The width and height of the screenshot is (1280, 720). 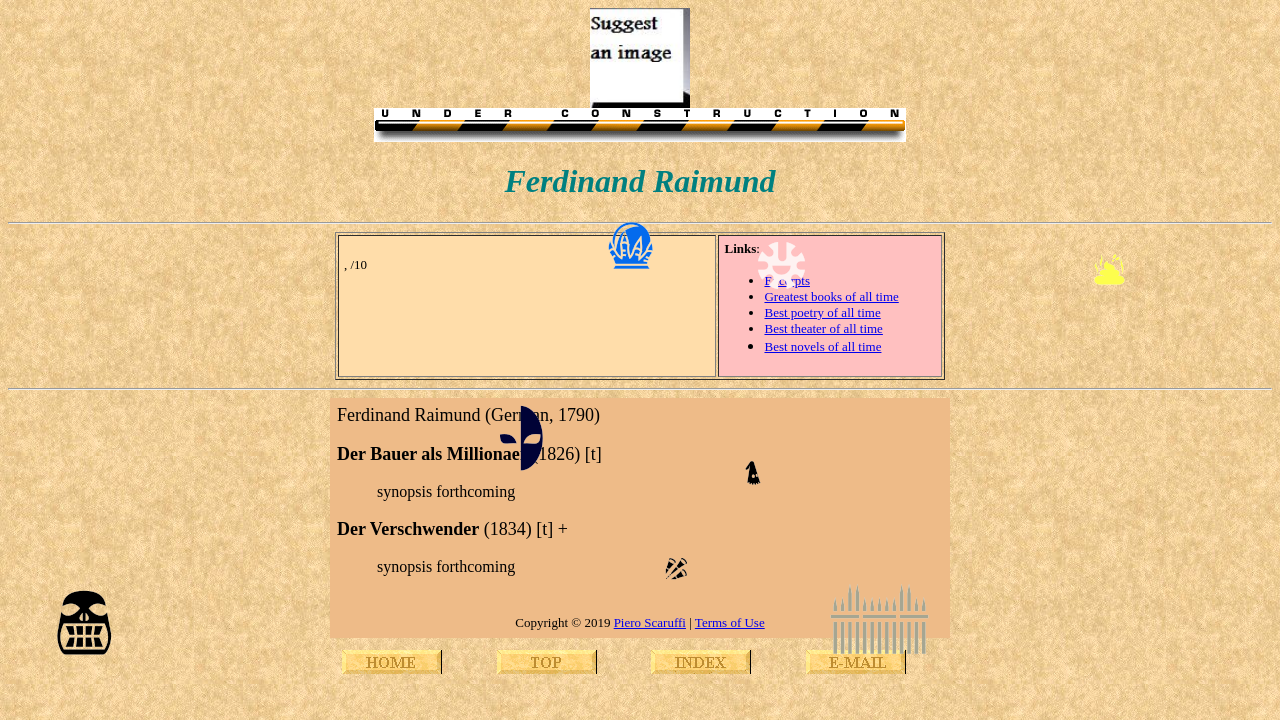 What do you see at coordinates (1109, 269) in the screenshot?
I see `indicates a bad or low-quality item in a game` at bounding box center [1109, 269].